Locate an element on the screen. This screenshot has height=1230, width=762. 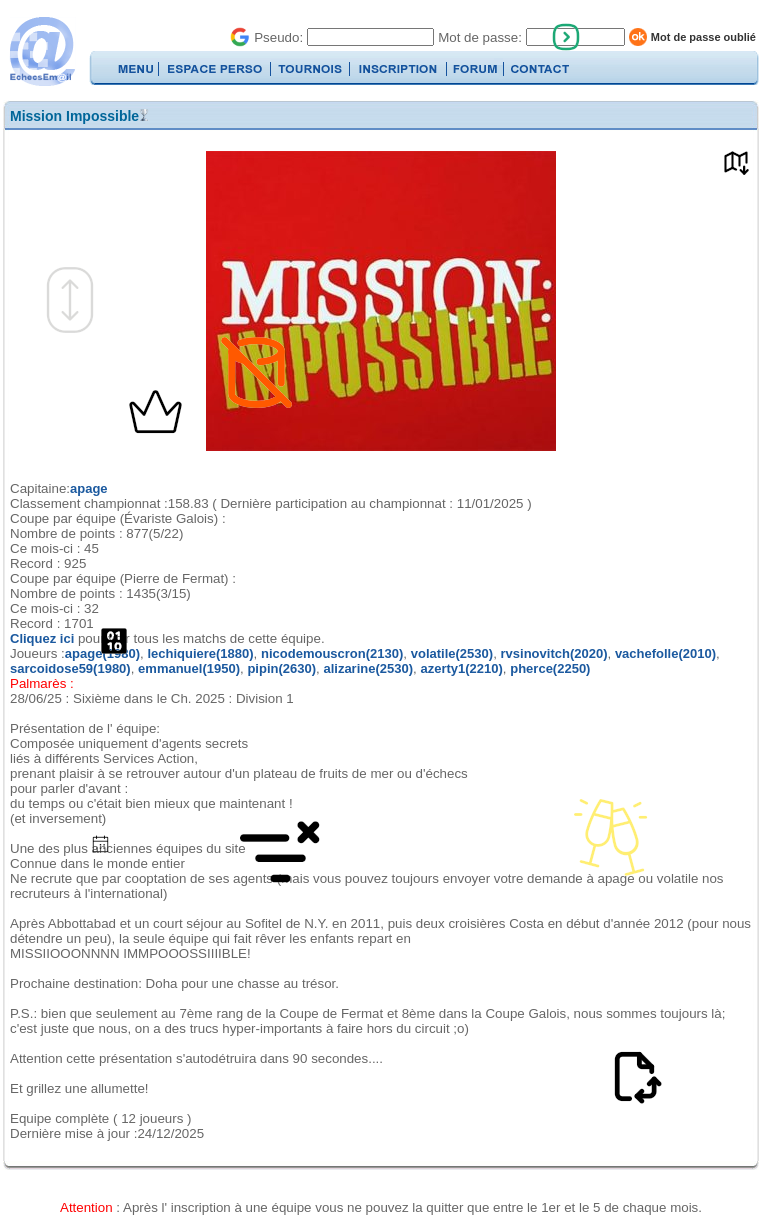
change document orientation between portrait and landscape is located at coordinates (634, 1076).